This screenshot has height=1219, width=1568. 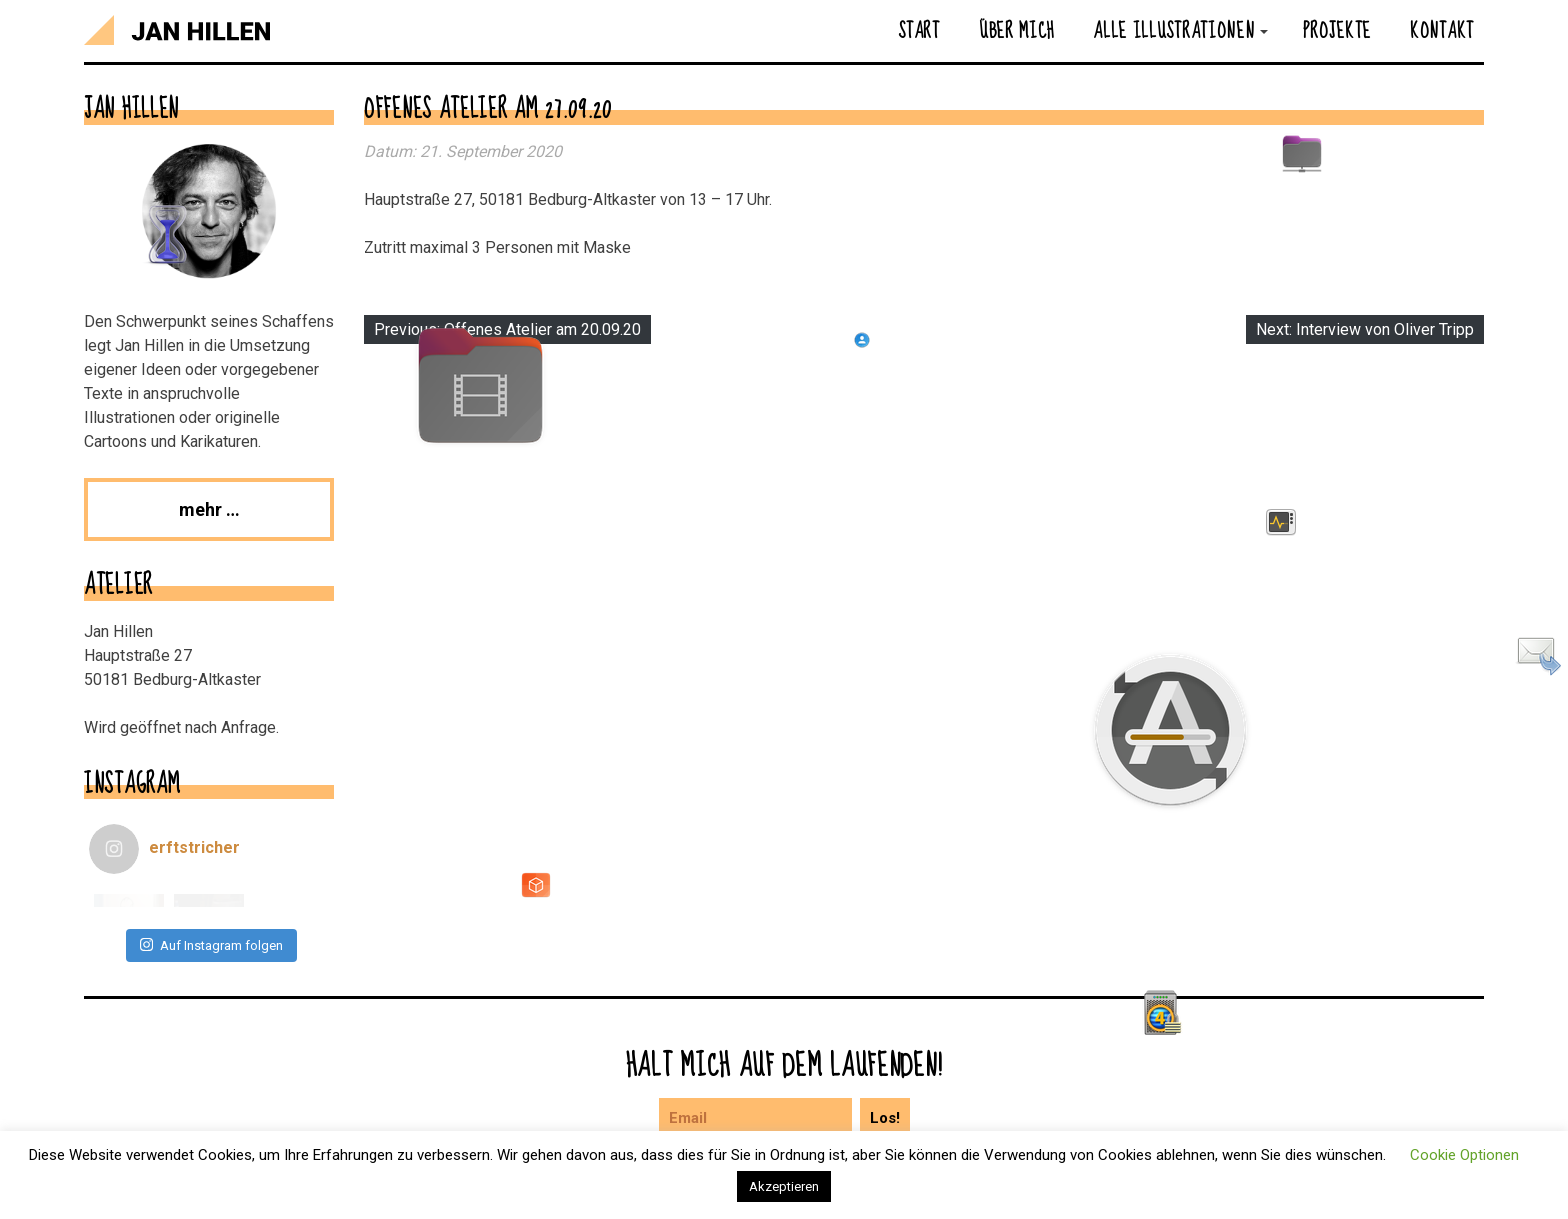 I want to click on 3D model file in STL binary format, so click(x=536, y=884).